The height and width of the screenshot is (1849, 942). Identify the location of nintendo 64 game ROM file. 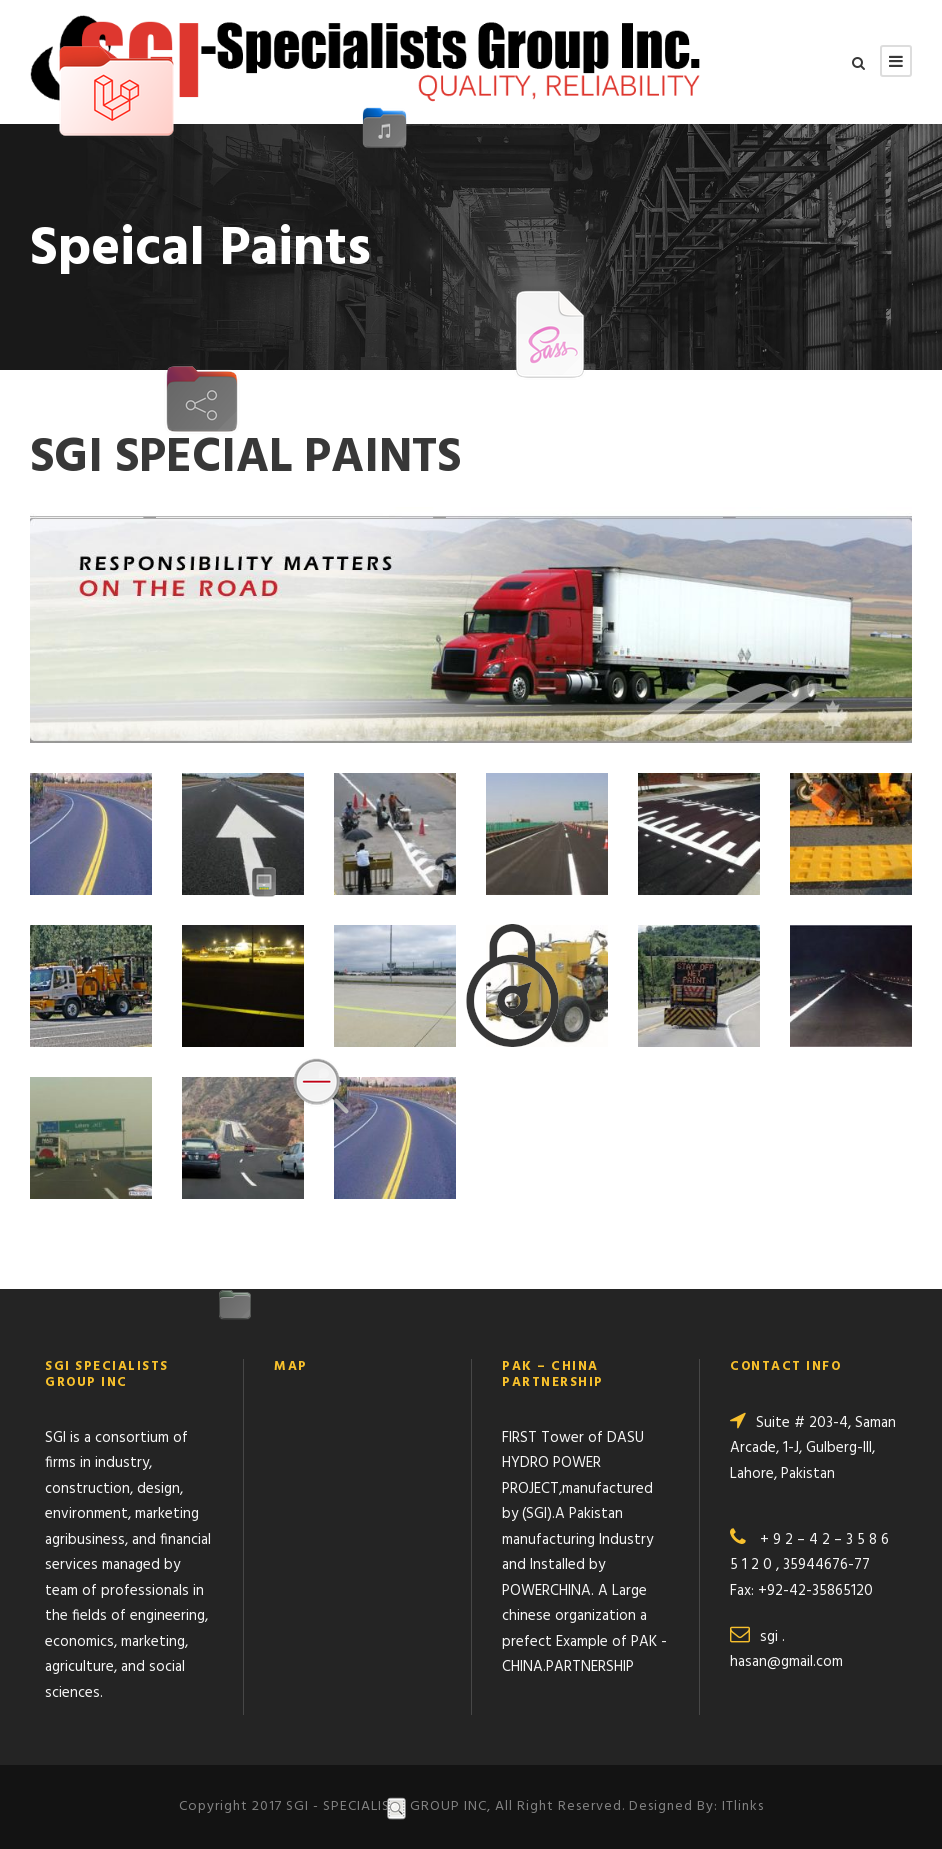
(264, 882).